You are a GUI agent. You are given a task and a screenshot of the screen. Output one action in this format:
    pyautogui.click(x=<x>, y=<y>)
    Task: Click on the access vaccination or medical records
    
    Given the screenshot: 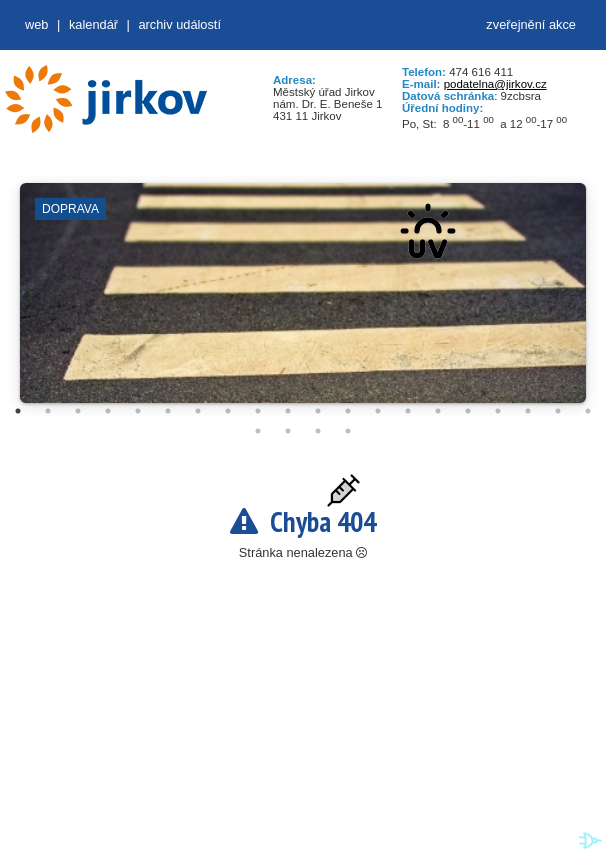 What is the action you would take?
    pyautogui.click(x=343, y=490)
    